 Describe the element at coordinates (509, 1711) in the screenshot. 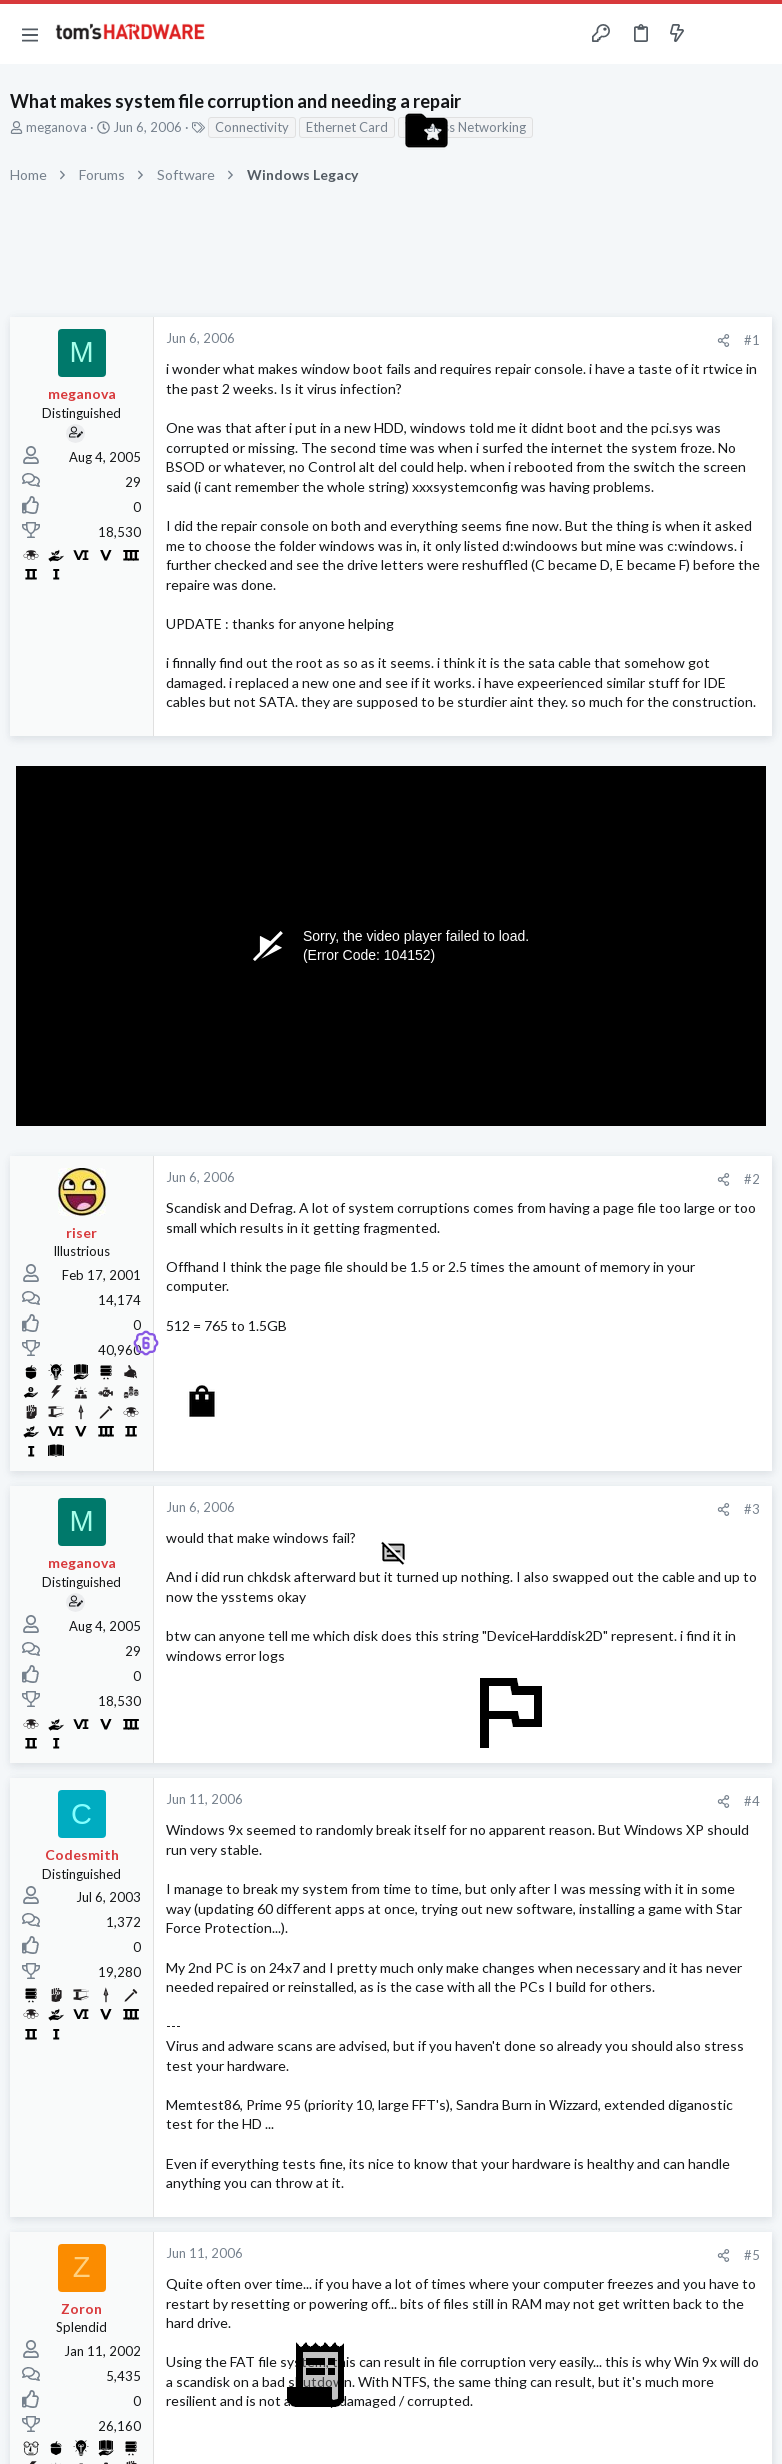

I see `flag or mark an item for follow-up` at that location.